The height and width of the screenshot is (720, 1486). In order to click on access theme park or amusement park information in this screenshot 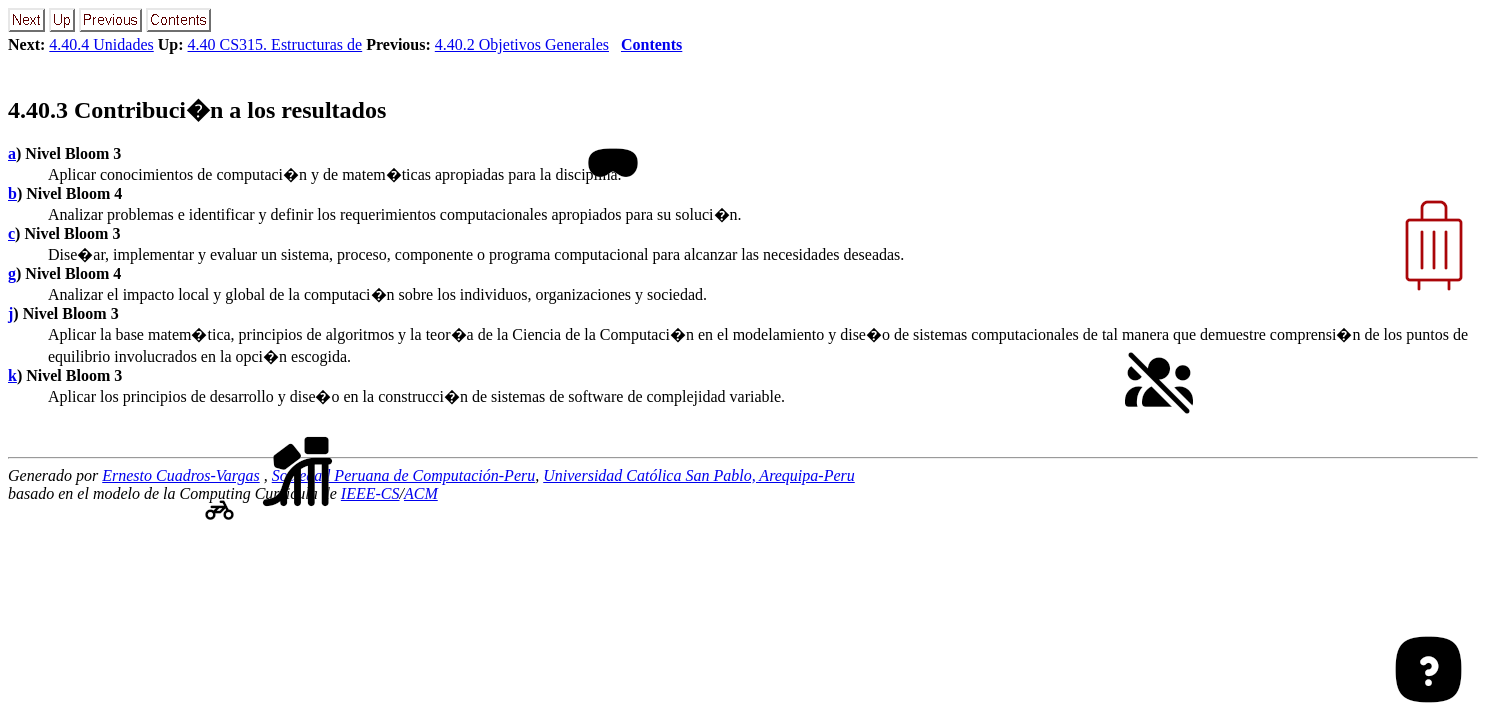, I will do `click(297, 471)`.